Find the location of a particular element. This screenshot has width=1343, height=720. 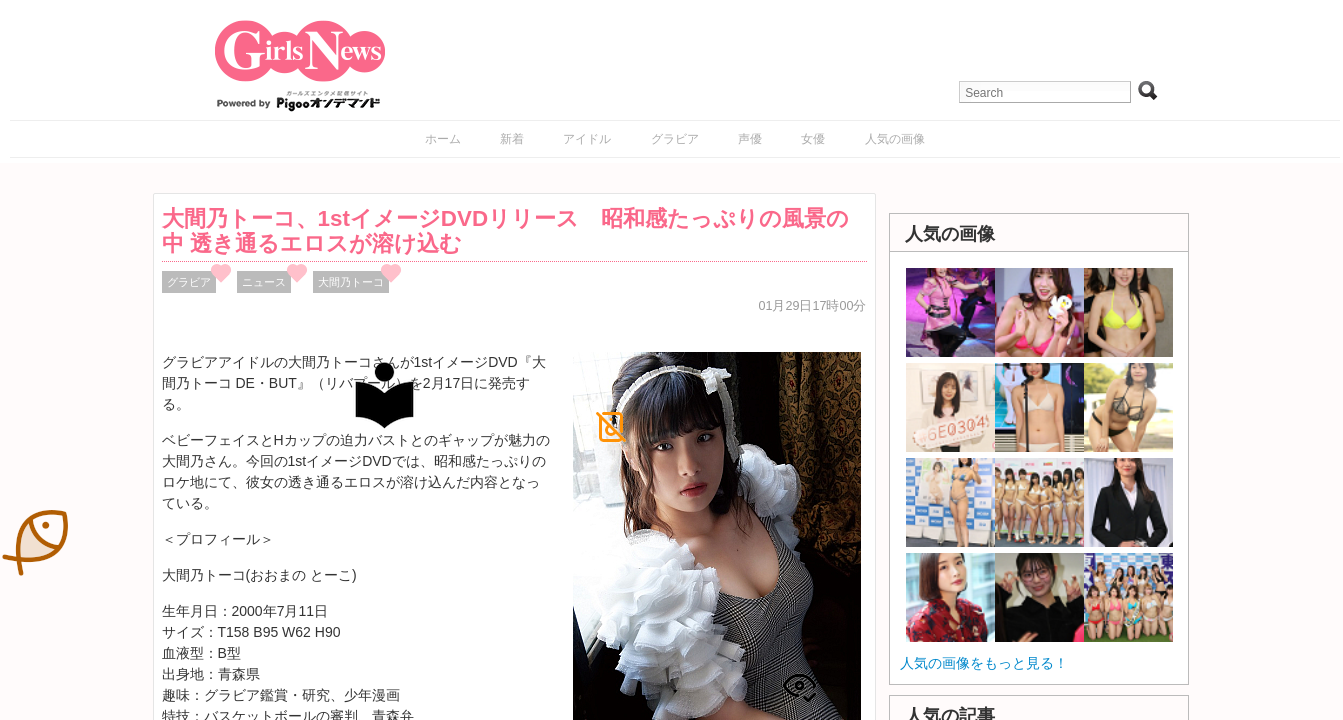

find nearby libraries is located at coordinates (384, 394).